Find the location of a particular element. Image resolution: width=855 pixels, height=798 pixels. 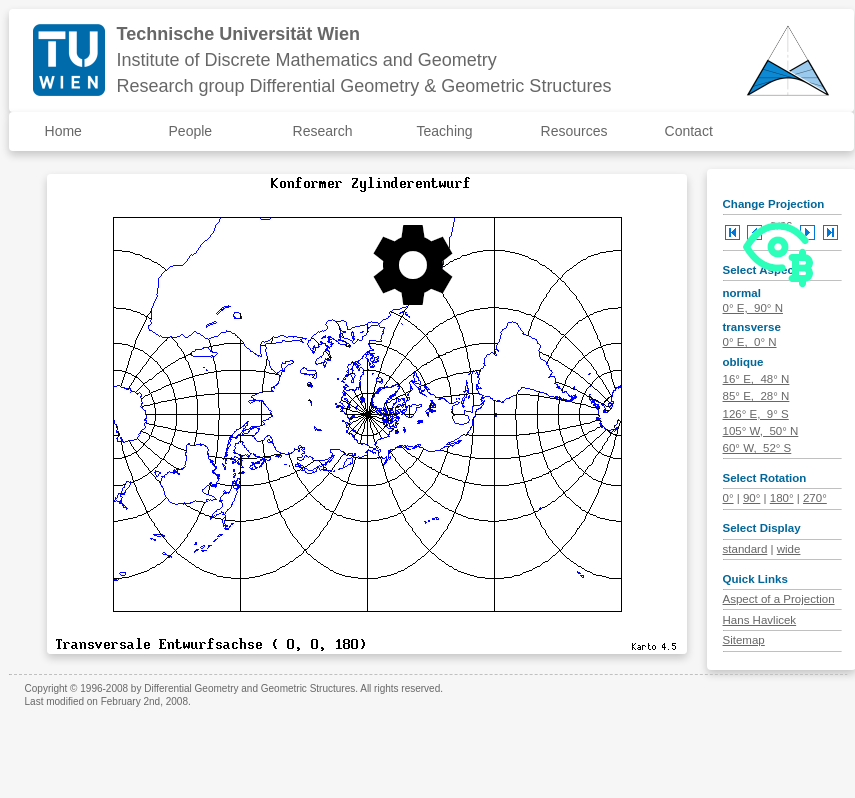

open settings menu is located at coordinates (413, 265).